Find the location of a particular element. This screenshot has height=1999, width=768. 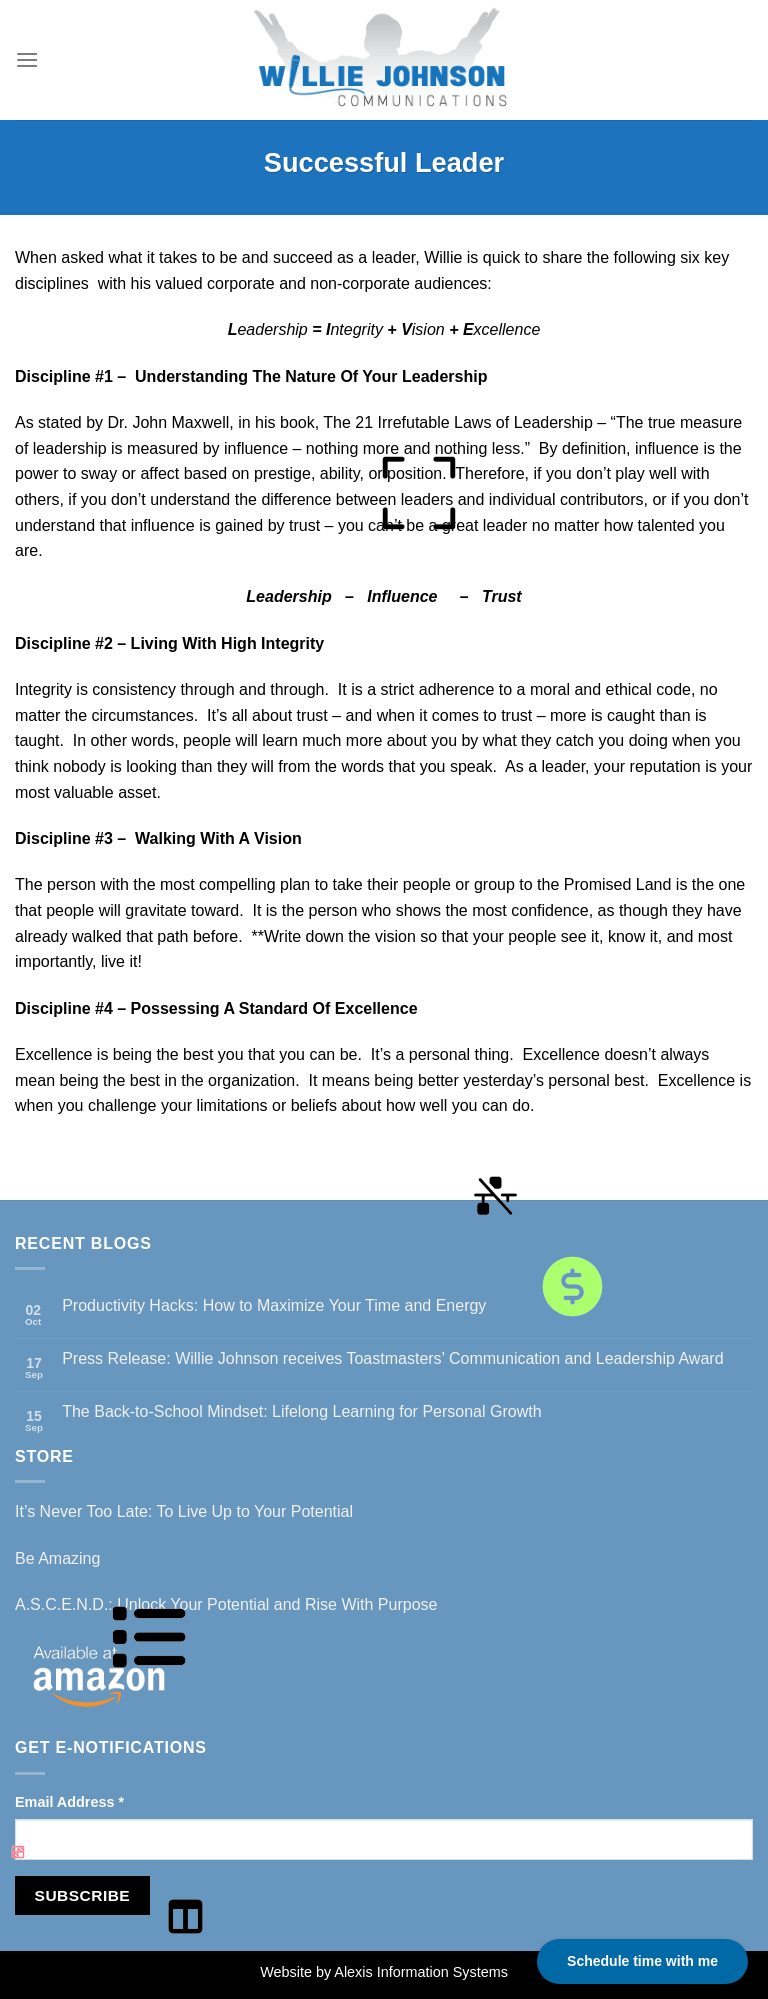

switch to column view layout is located at coordinates (185, 1916).